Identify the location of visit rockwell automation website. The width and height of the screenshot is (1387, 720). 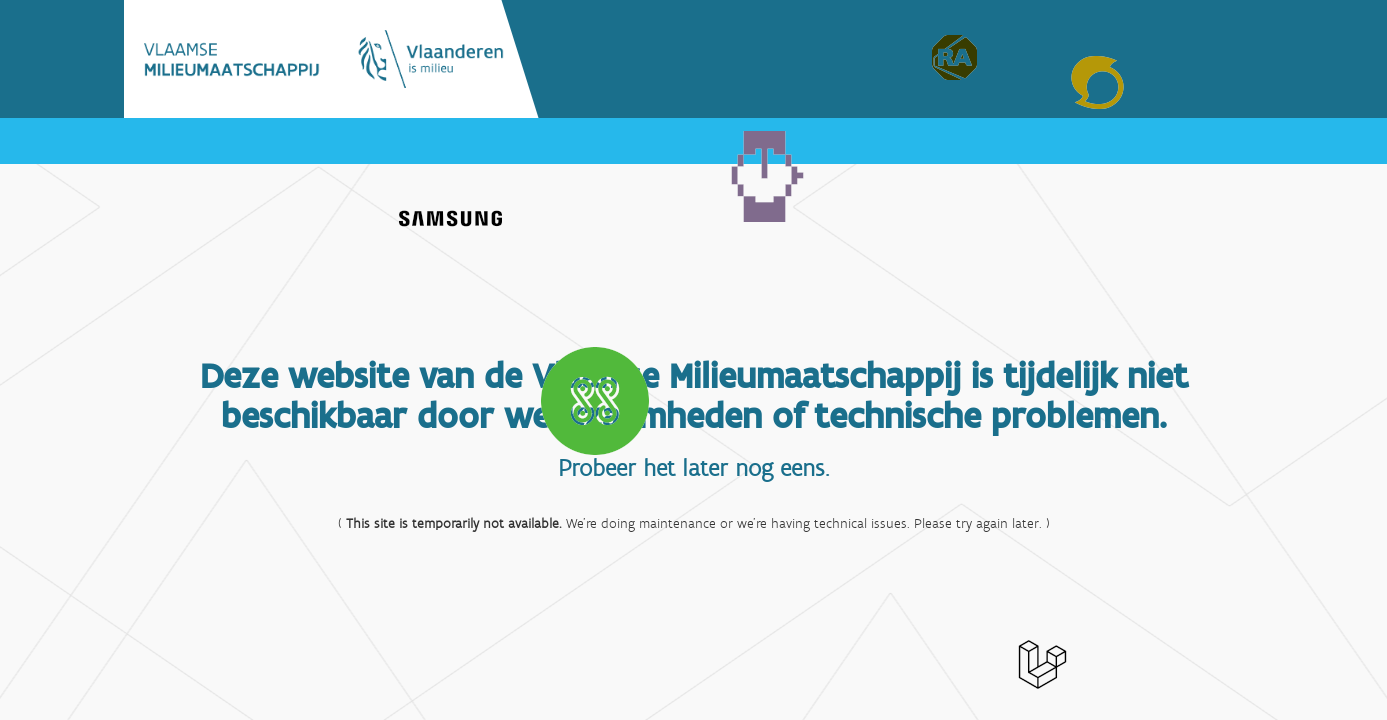
(954, 57).